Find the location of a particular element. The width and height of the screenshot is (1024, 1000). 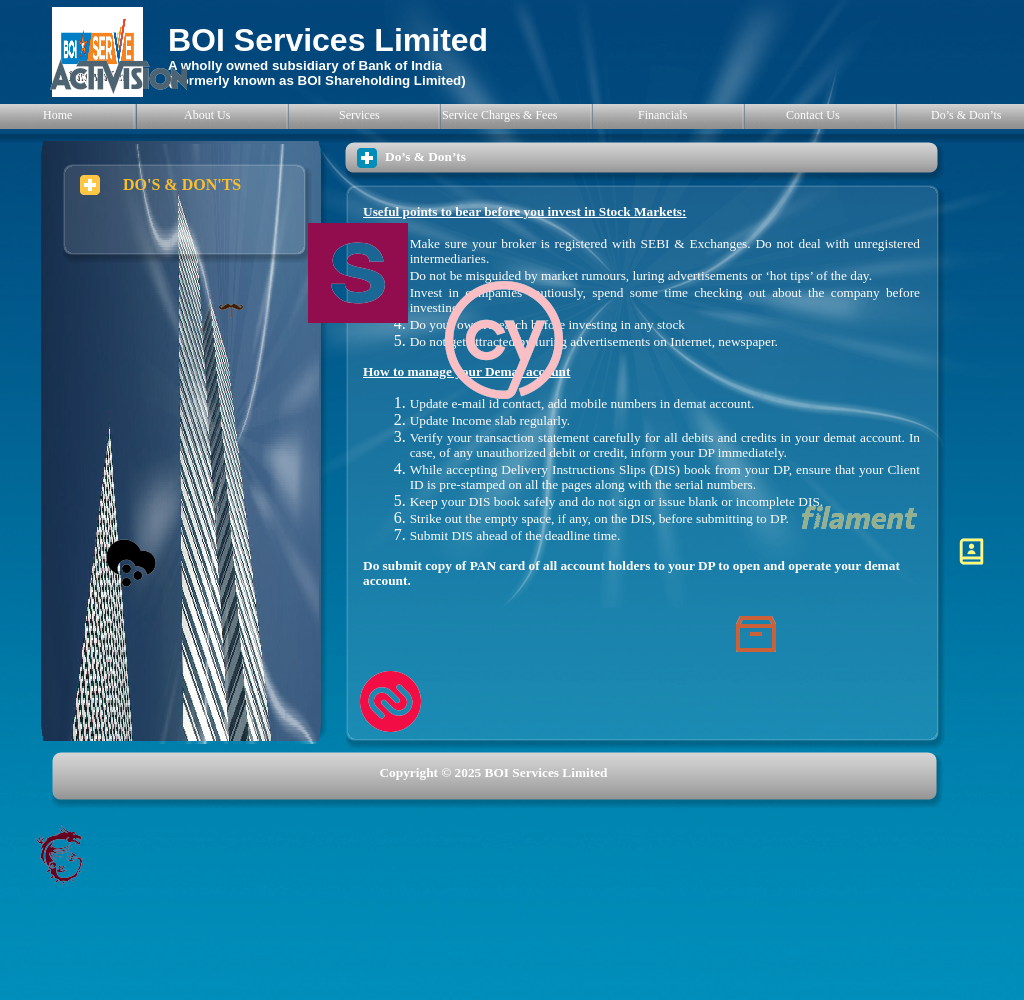

cypress testing framework logo is located at coordinates (504, 340).